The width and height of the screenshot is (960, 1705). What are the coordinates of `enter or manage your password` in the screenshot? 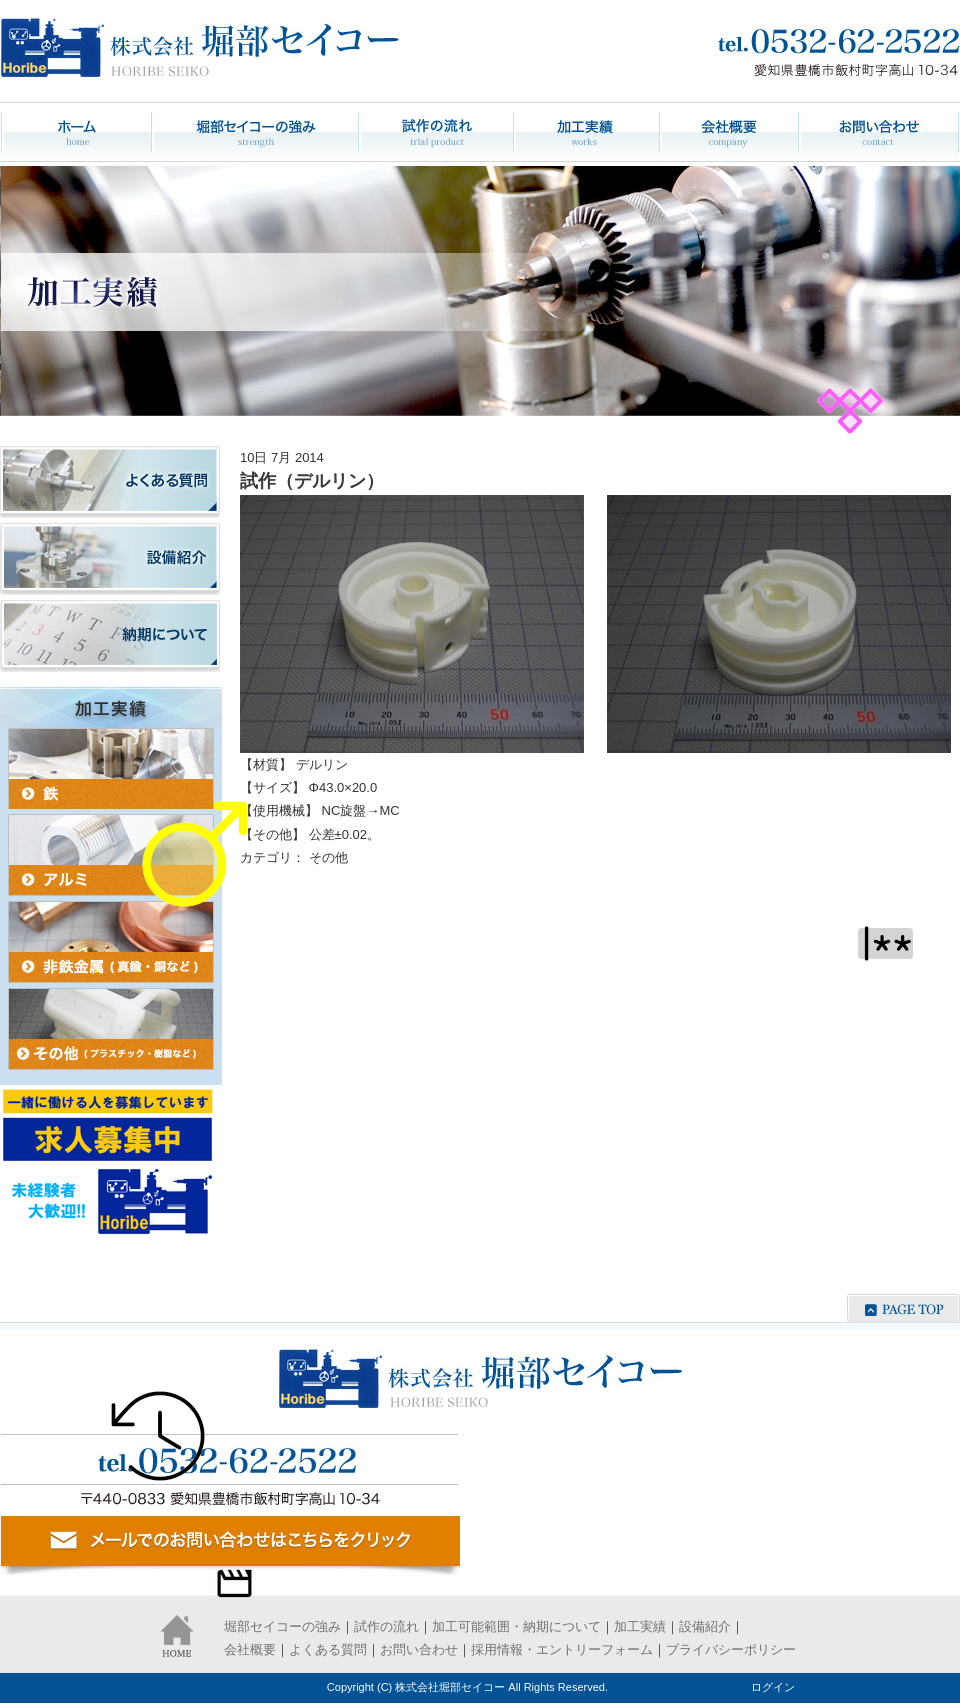 It's located at (885, 943).